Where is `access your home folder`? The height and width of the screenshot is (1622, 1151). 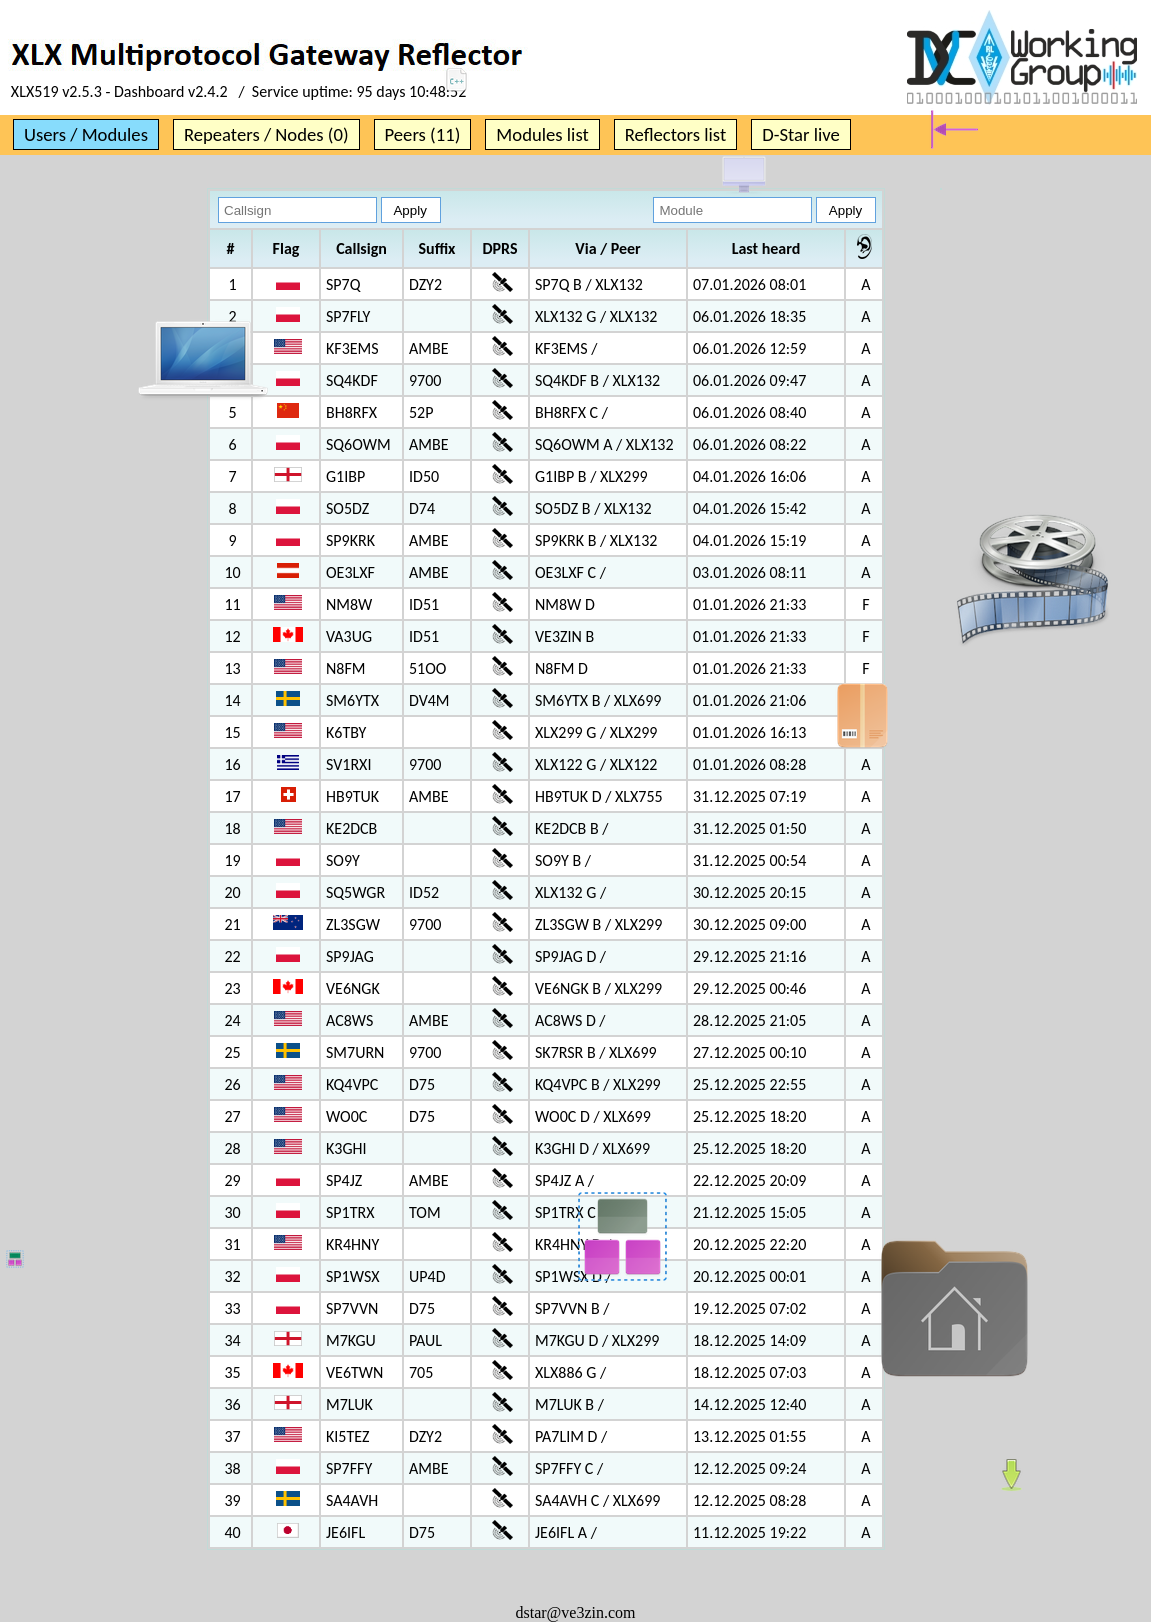
access your home folder is located at coordinates (954, 1308).